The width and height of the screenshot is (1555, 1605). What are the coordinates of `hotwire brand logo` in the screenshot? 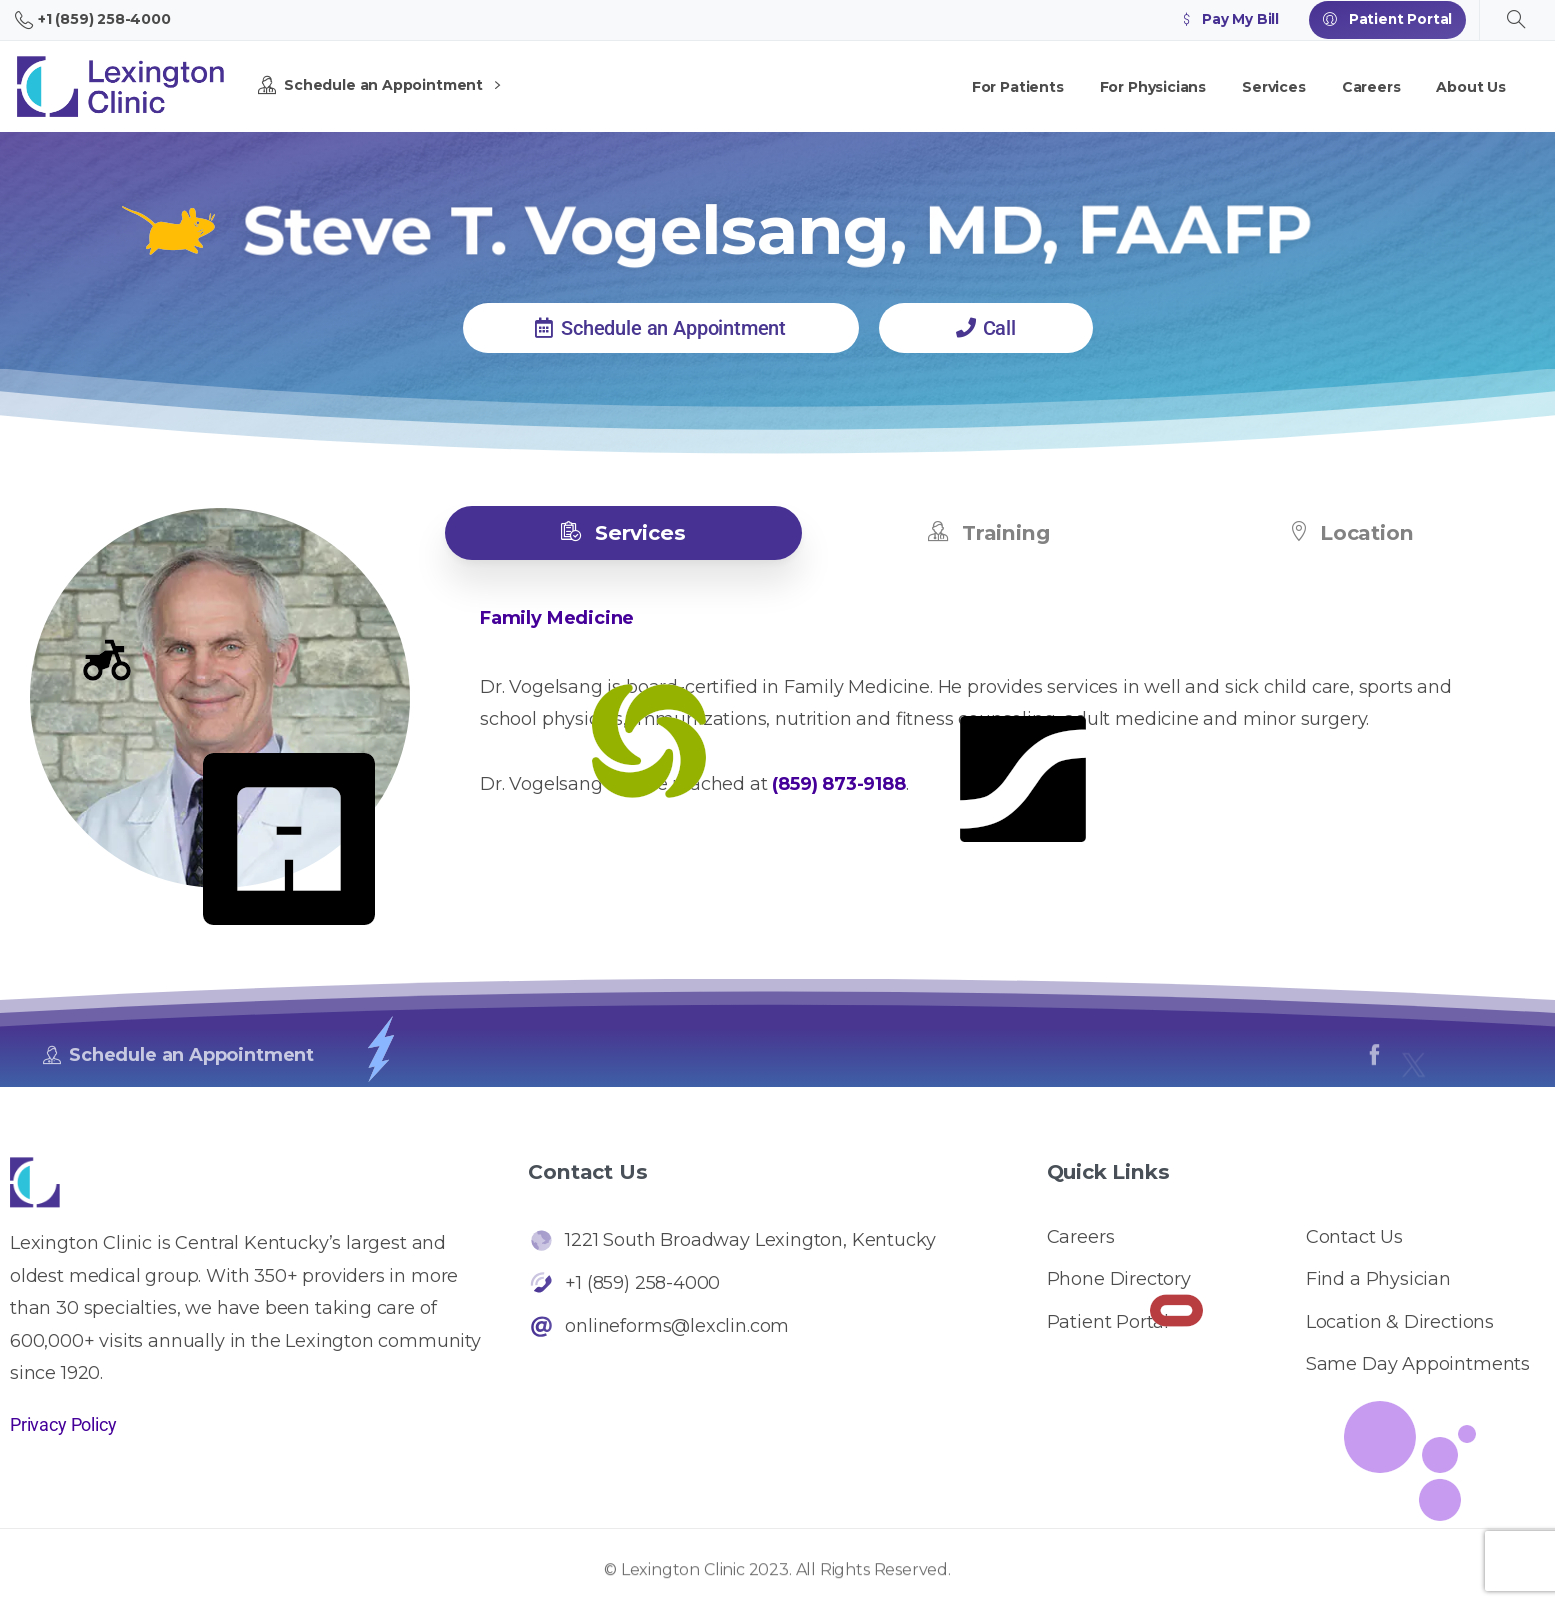 It's located at (381, 1049).